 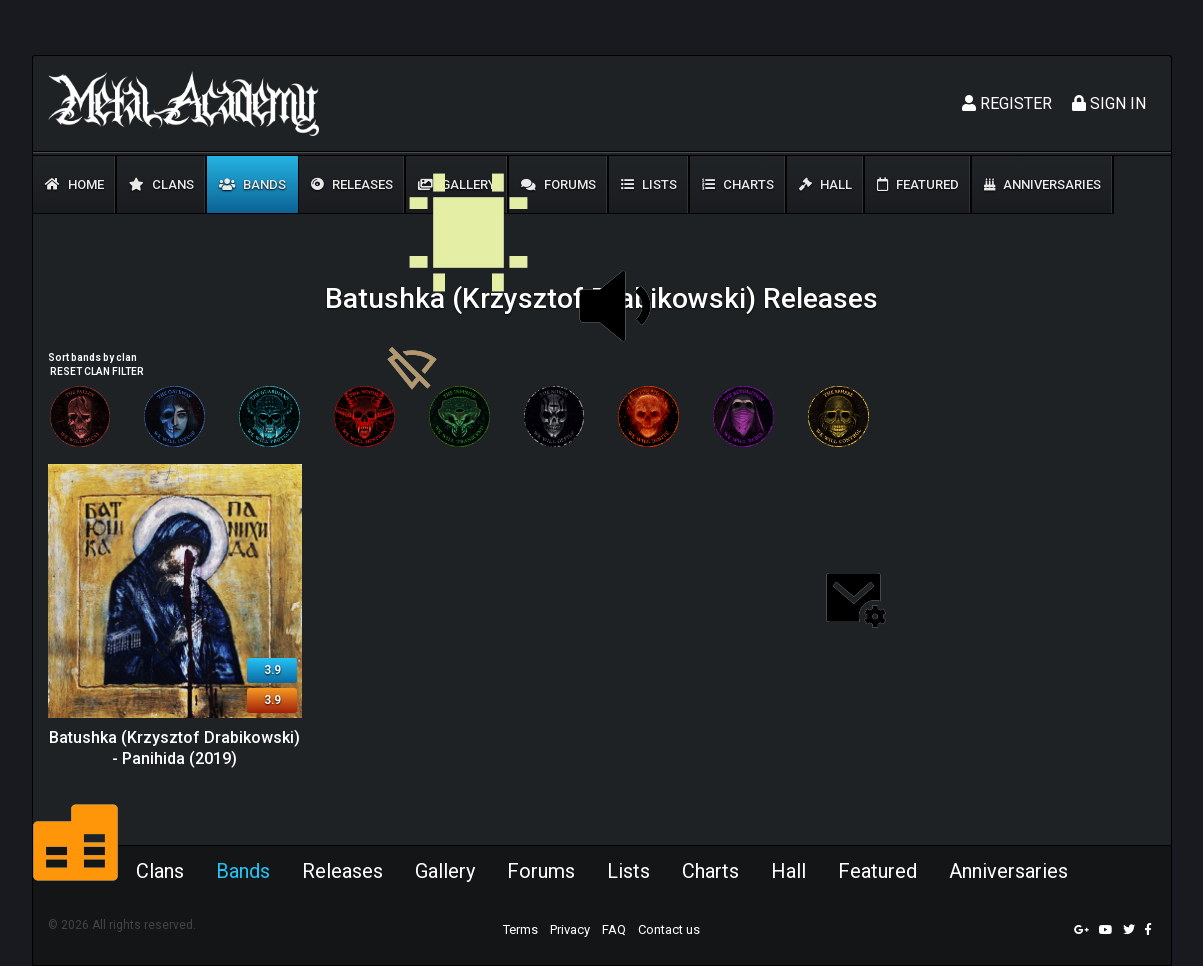 What do you see at coordinates (468, 232) in the screenshot?
I see `select or edit an artboard` at bounding box center [468, 232].